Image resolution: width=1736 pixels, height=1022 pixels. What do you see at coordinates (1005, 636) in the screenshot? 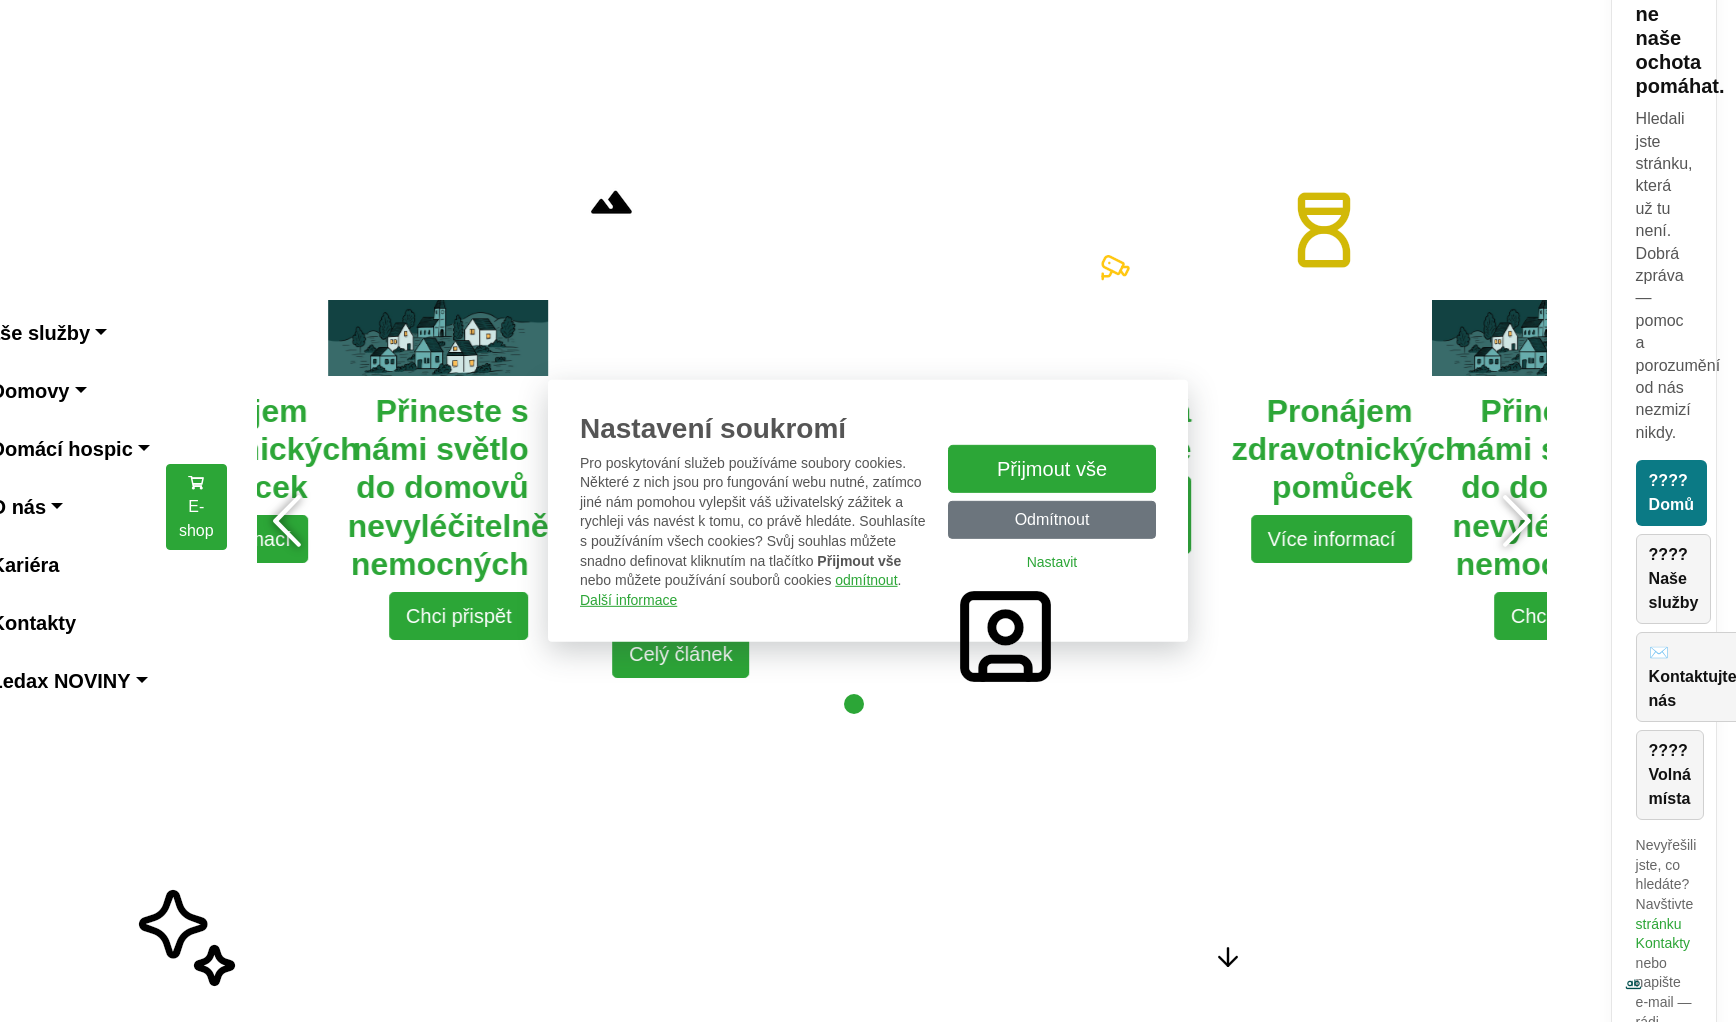
I see `view user profile` at bounding box center [1005, 636].